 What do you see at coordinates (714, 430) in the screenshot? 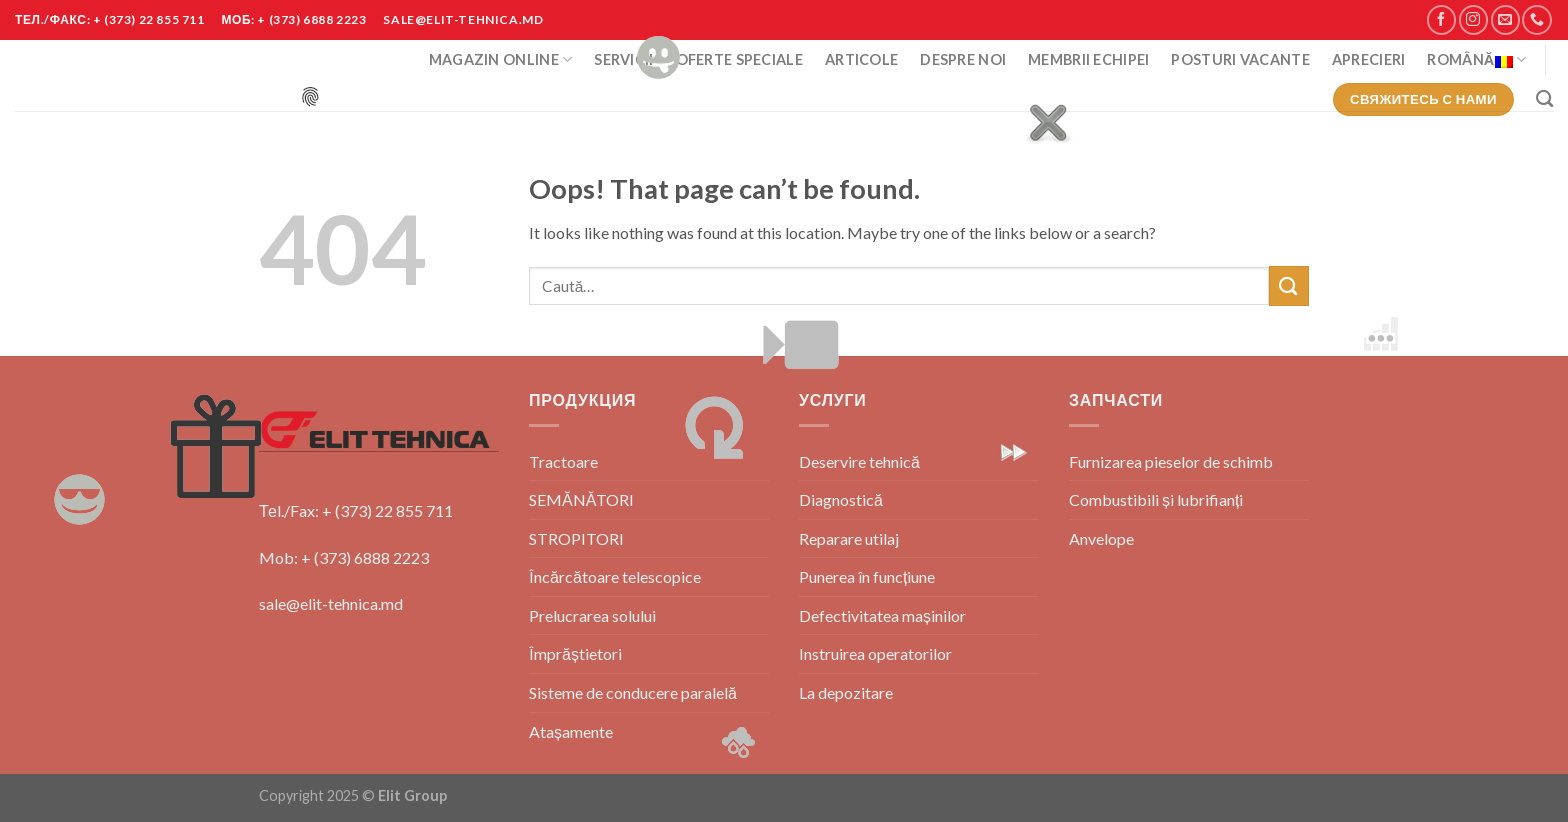
I see `screen rotation is enabled` at bounding box center [714, 430].